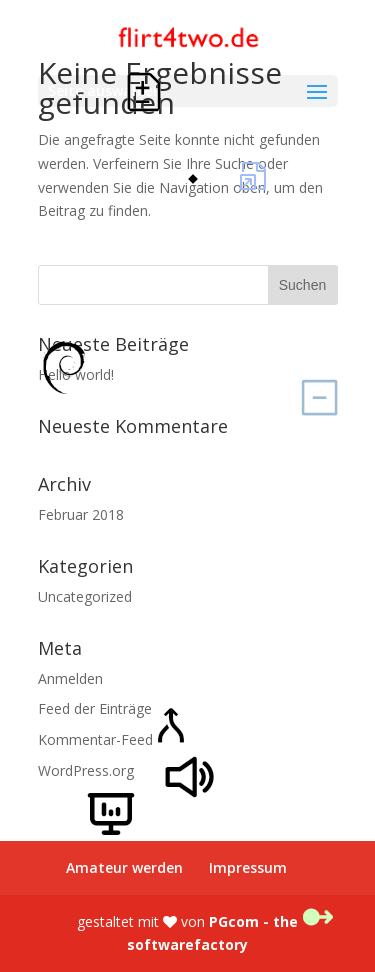  Describe the element at coordinates (144, 92) in the screenshot. I see `view file differences or changes` at that location.